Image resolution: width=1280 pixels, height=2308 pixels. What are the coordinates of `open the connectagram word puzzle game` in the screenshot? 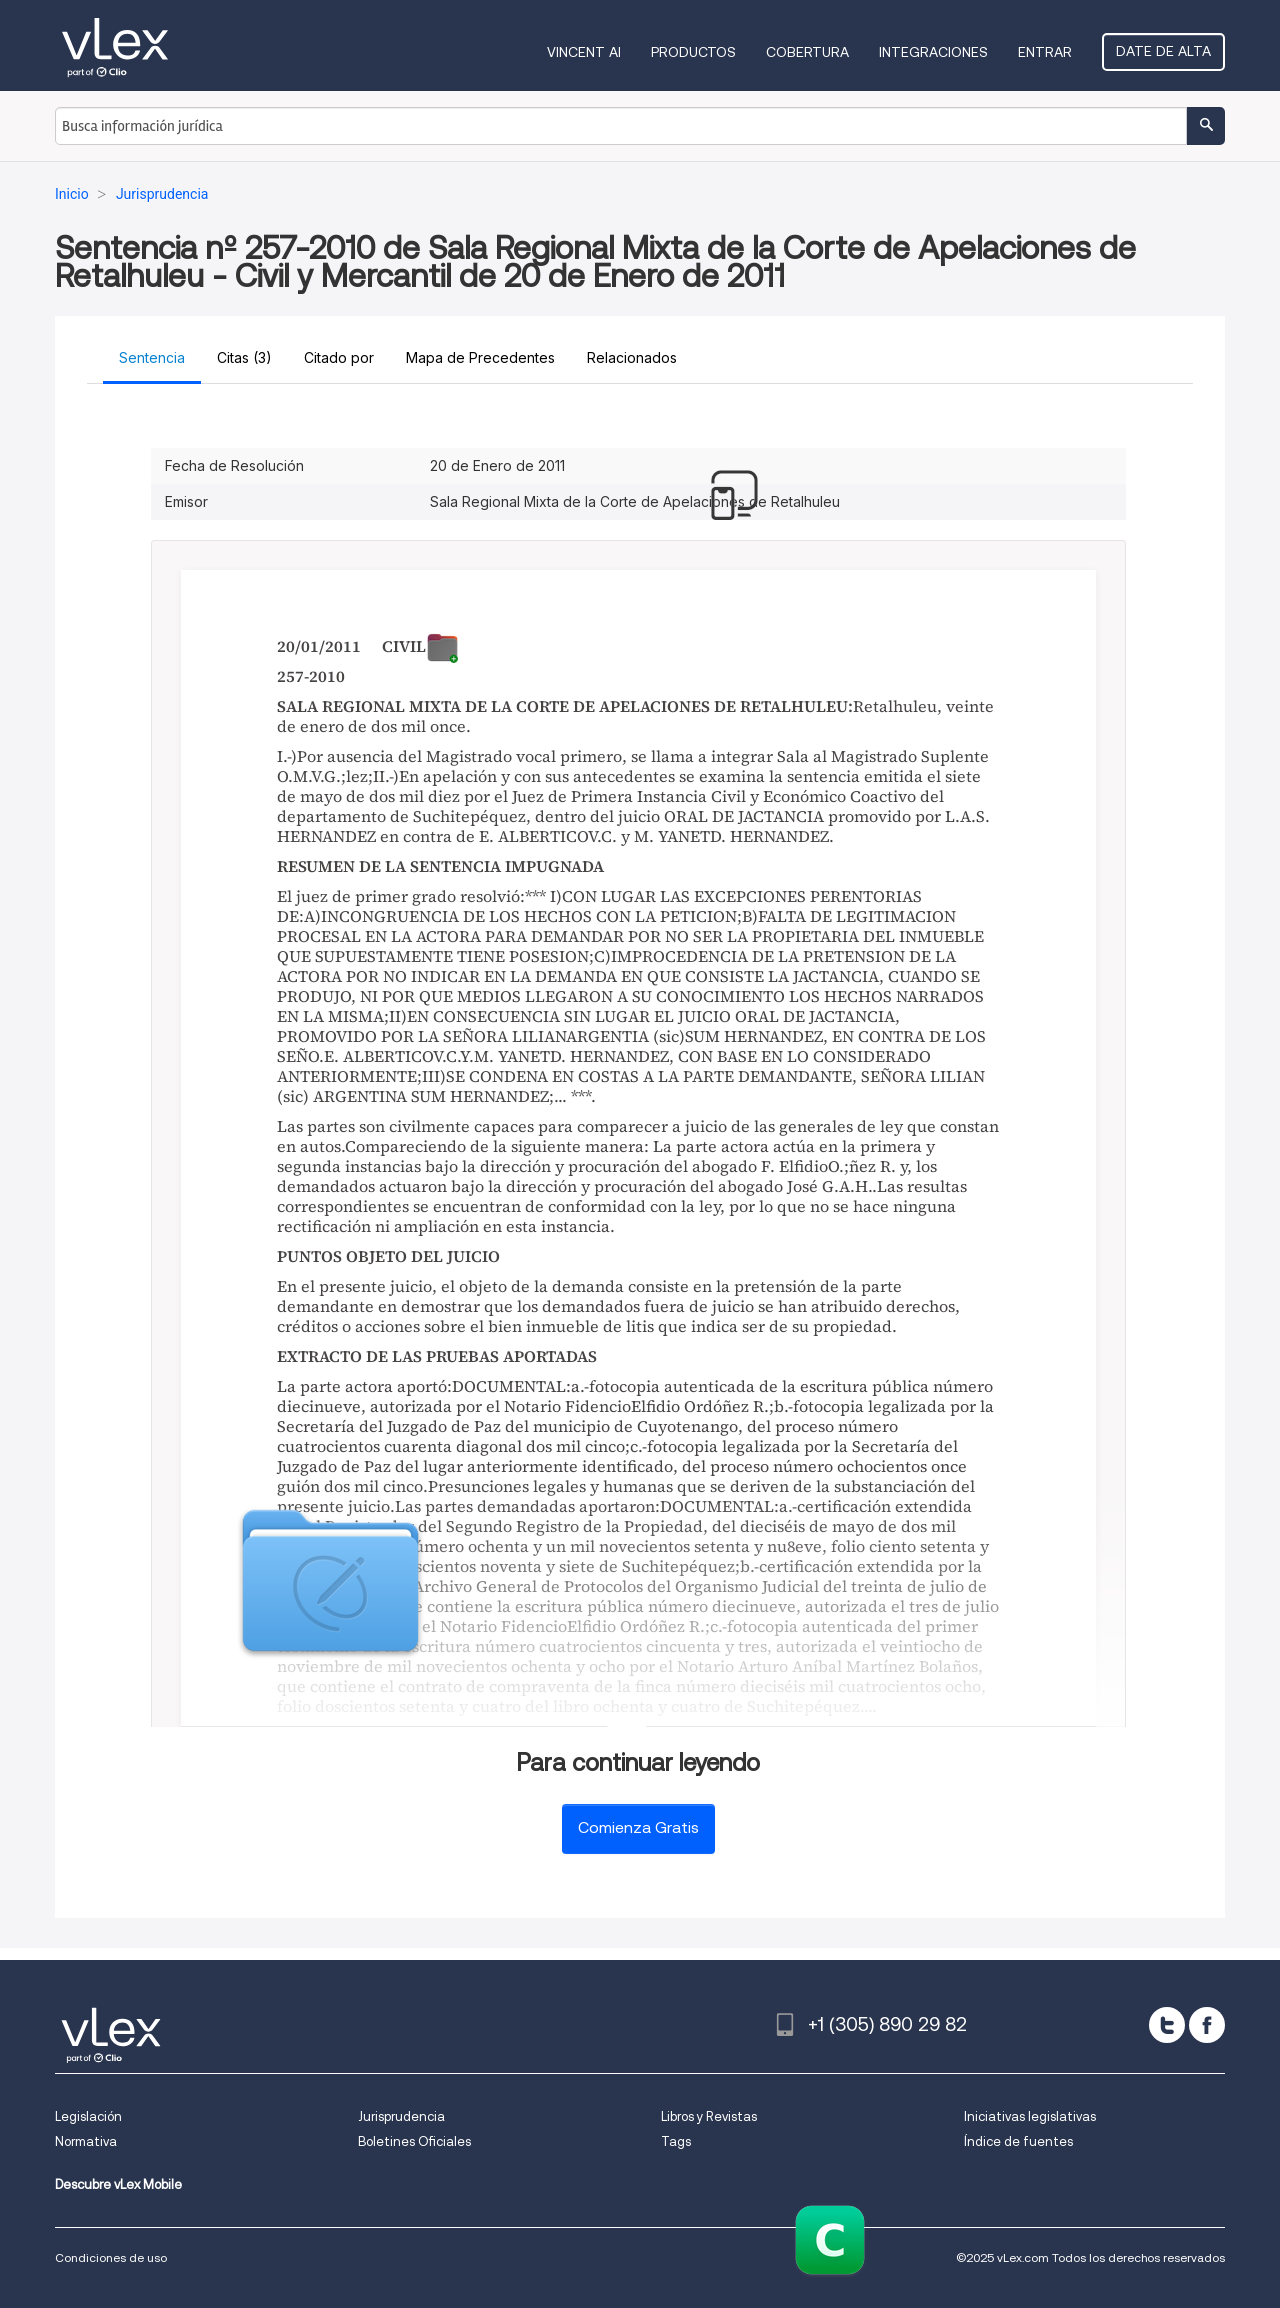 It's located at (830, 2240).